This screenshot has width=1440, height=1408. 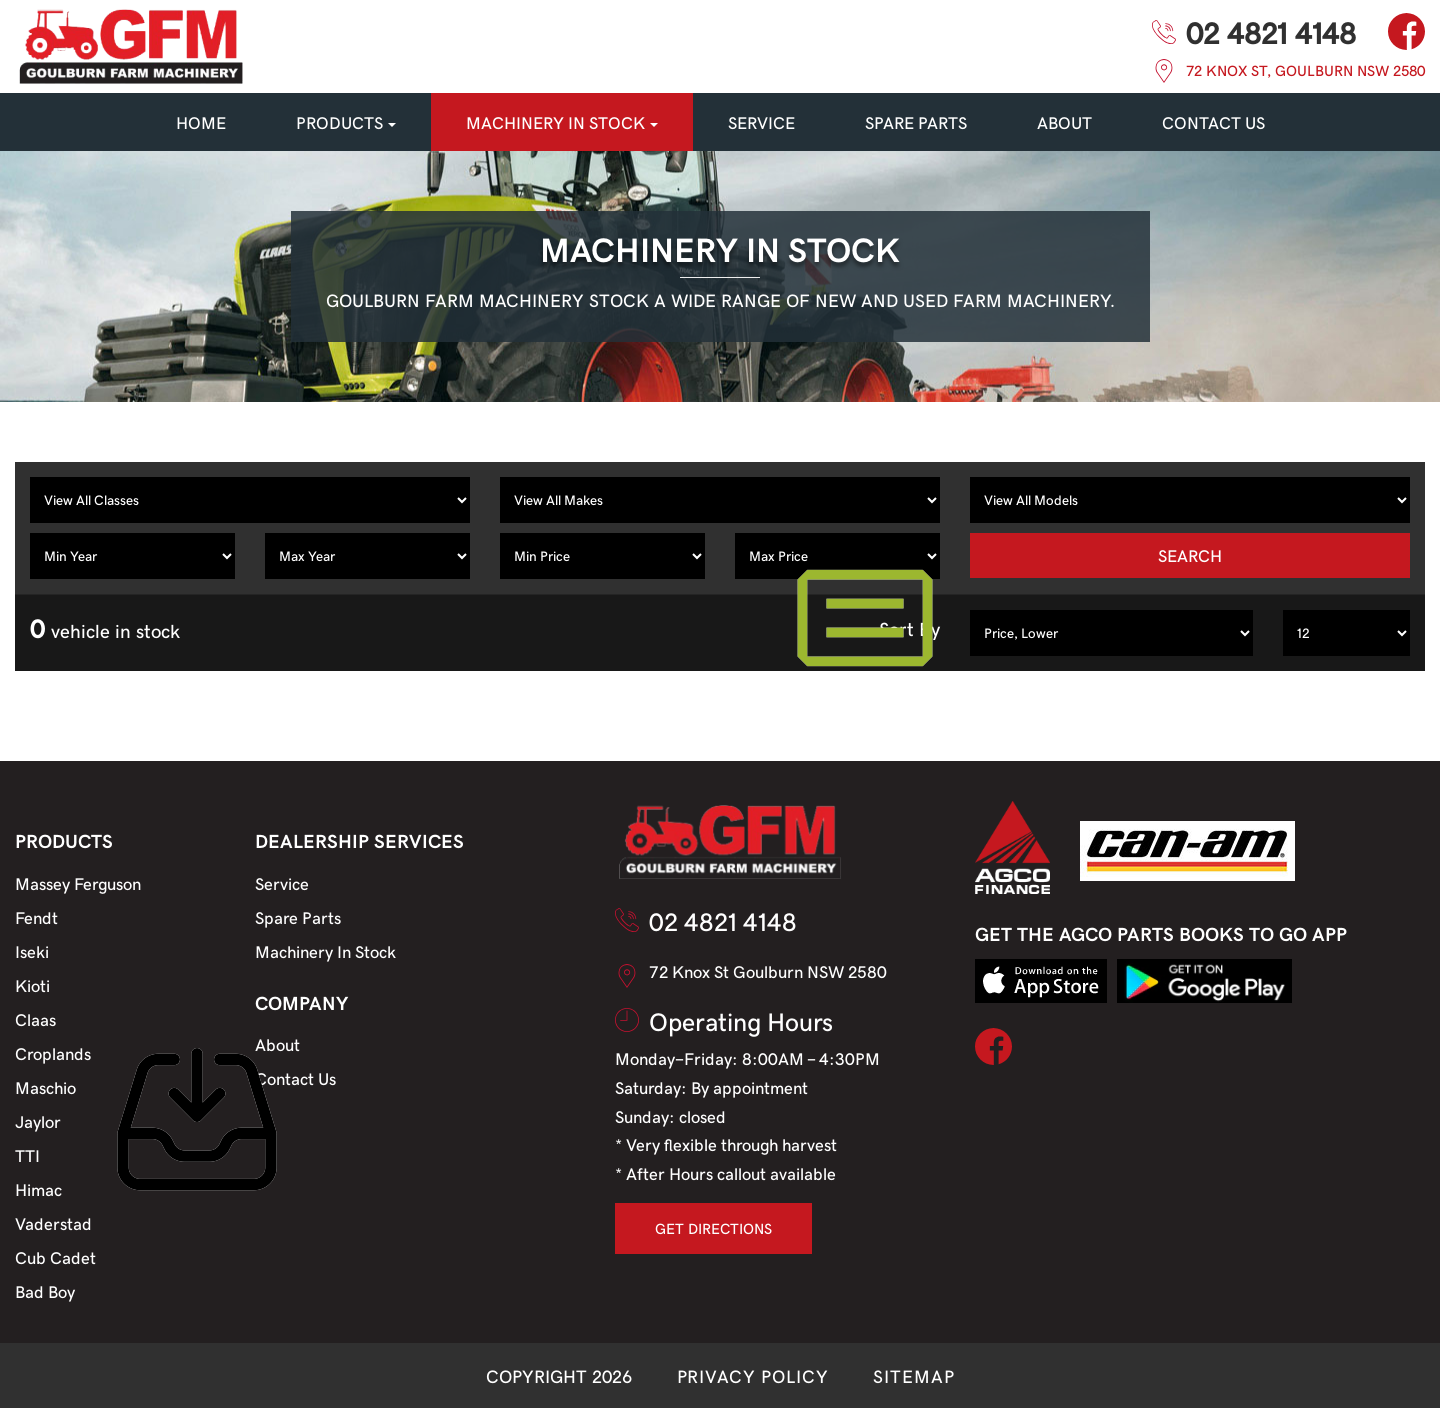 What do you see at coordinates (197, 1122) in the screenshot?
I see `download message to inbox` at bounding box center [197, 1122].